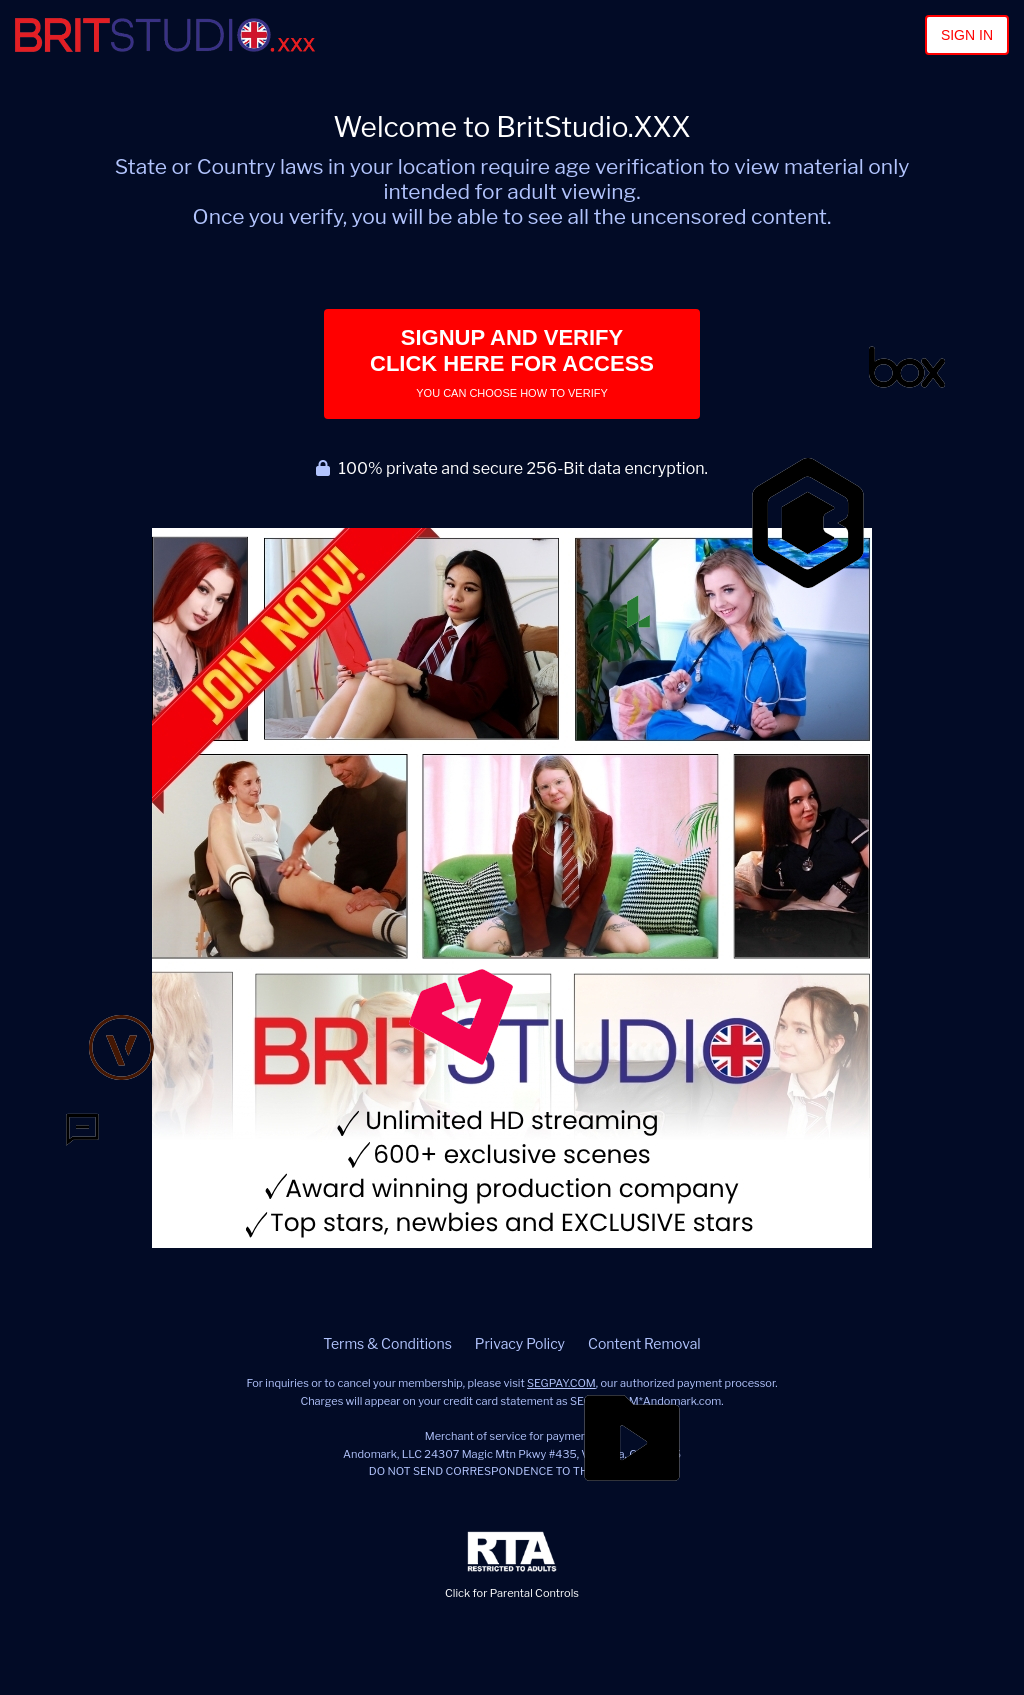  I want to click on open Vectorworks application, so click(121, 1047).